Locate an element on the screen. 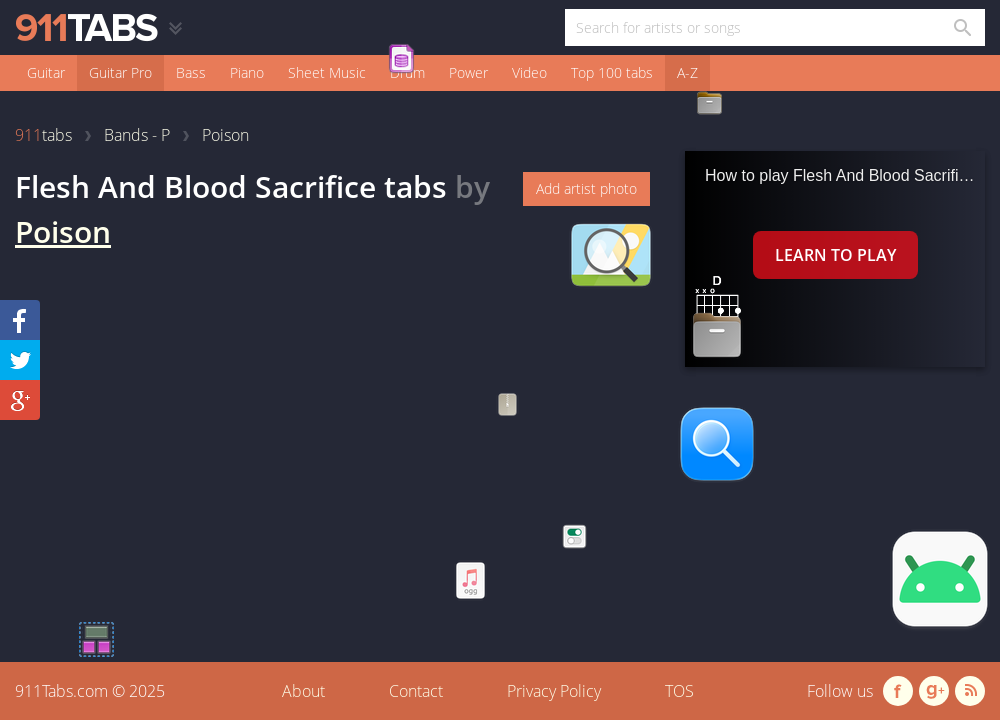  open archive manager application is located at coordinates (507, 404).